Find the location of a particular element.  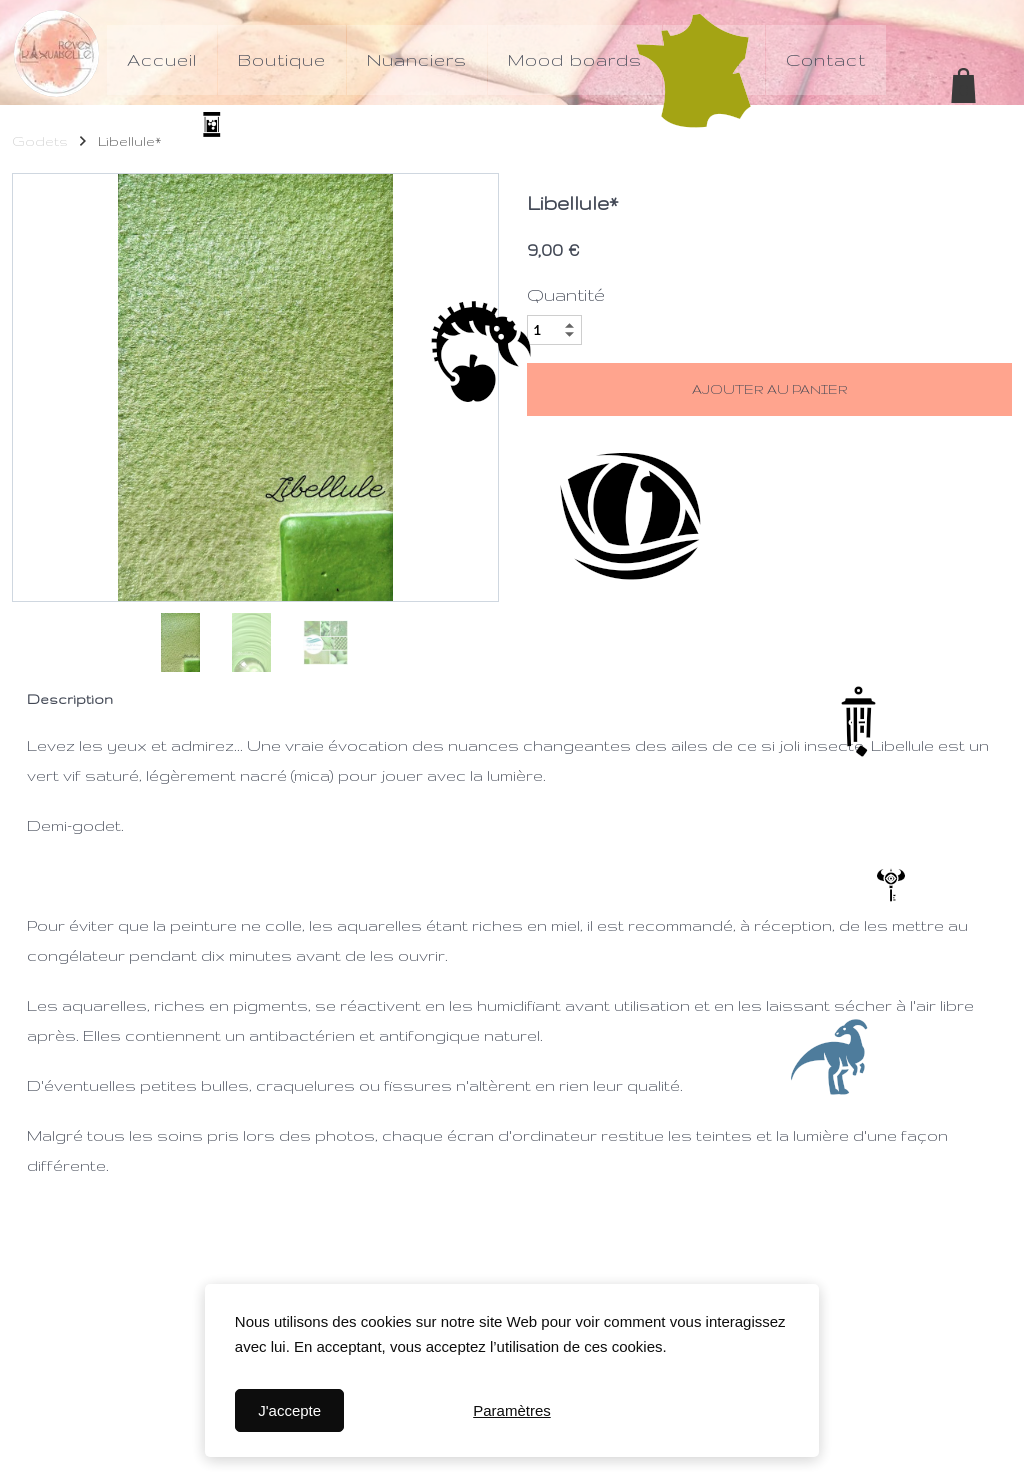

decorative windchimes element for a game interface is located at coordinates (858, 721).